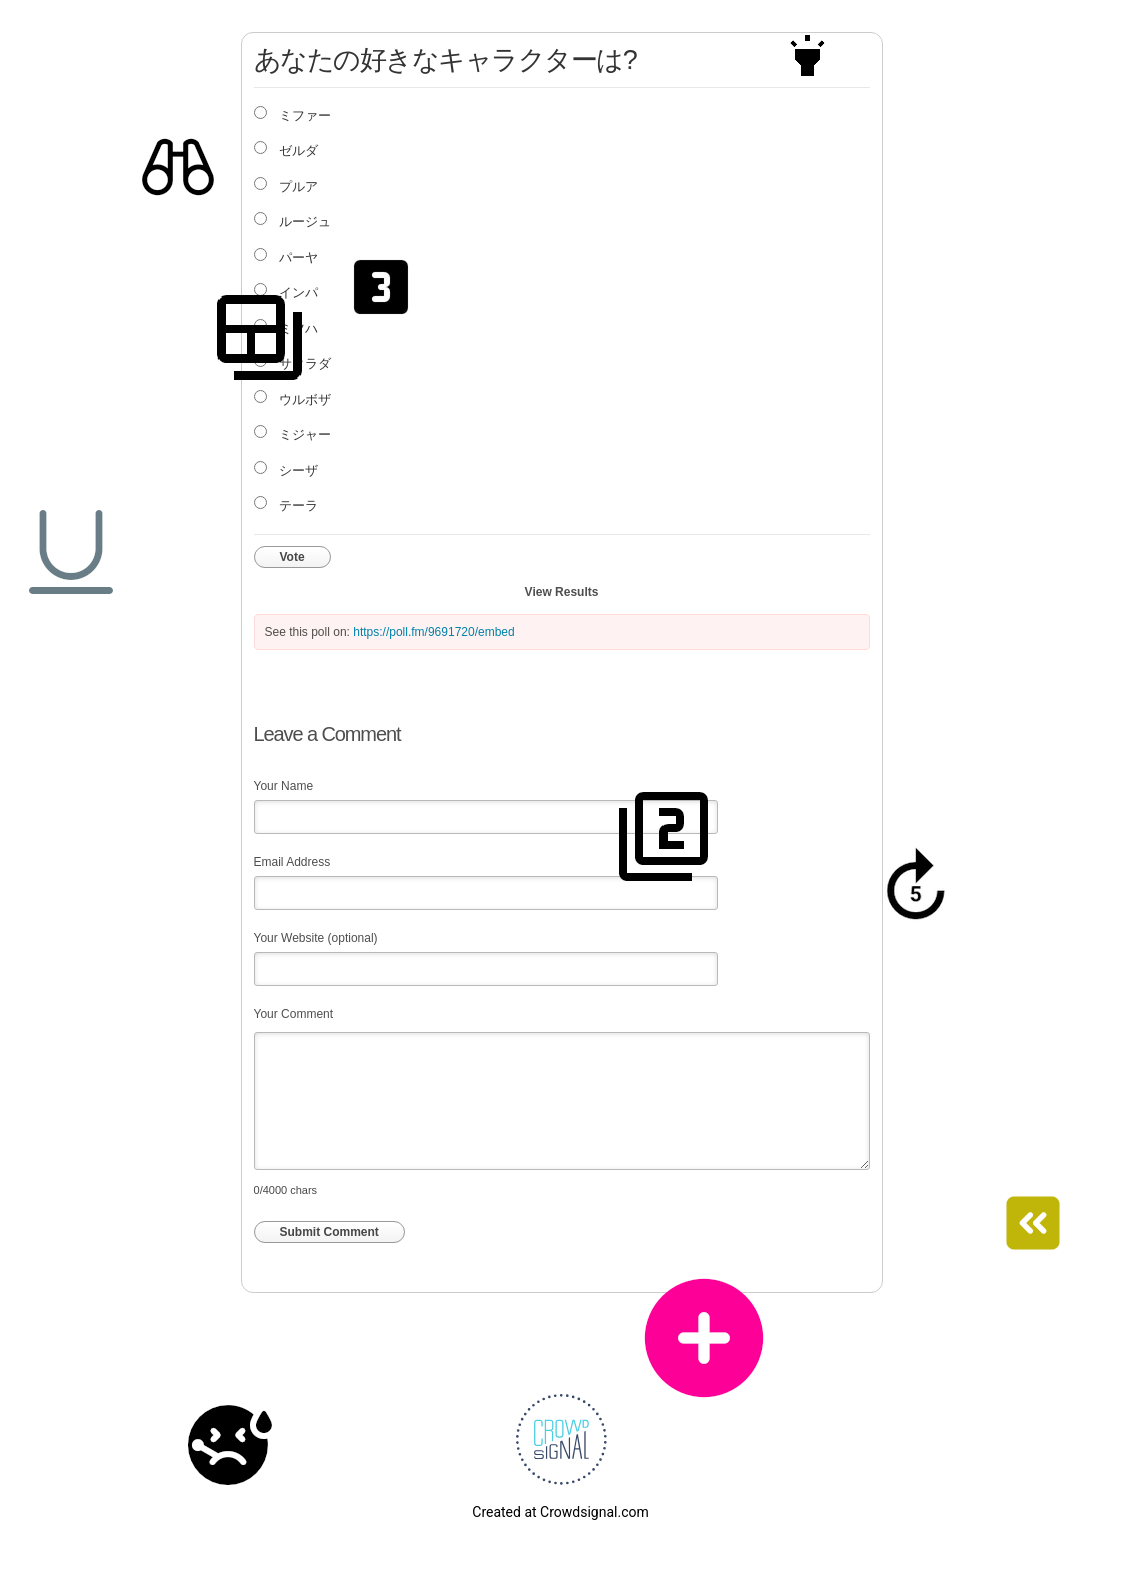  I want to click on apply underline formatting to selected text, so click(71, 552).